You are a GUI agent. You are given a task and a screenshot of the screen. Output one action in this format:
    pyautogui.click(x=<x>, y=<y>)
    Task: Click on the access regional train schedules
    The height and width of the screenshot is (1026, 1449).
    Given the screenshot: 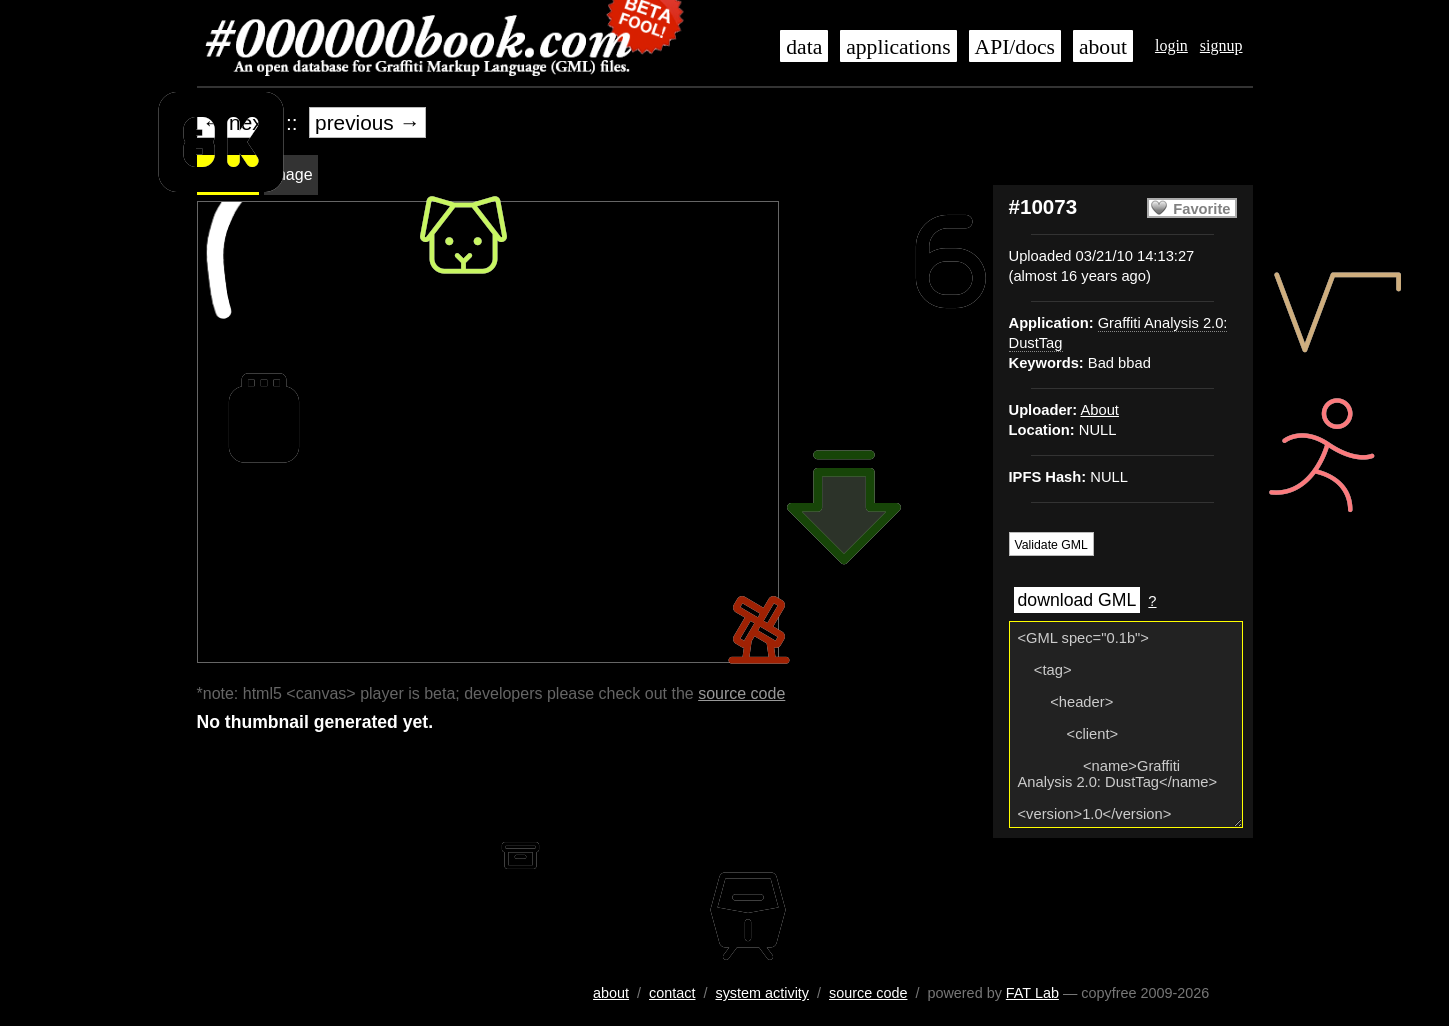 What is the action you would take?
    pyautogui.click(x=748, y=913)
    